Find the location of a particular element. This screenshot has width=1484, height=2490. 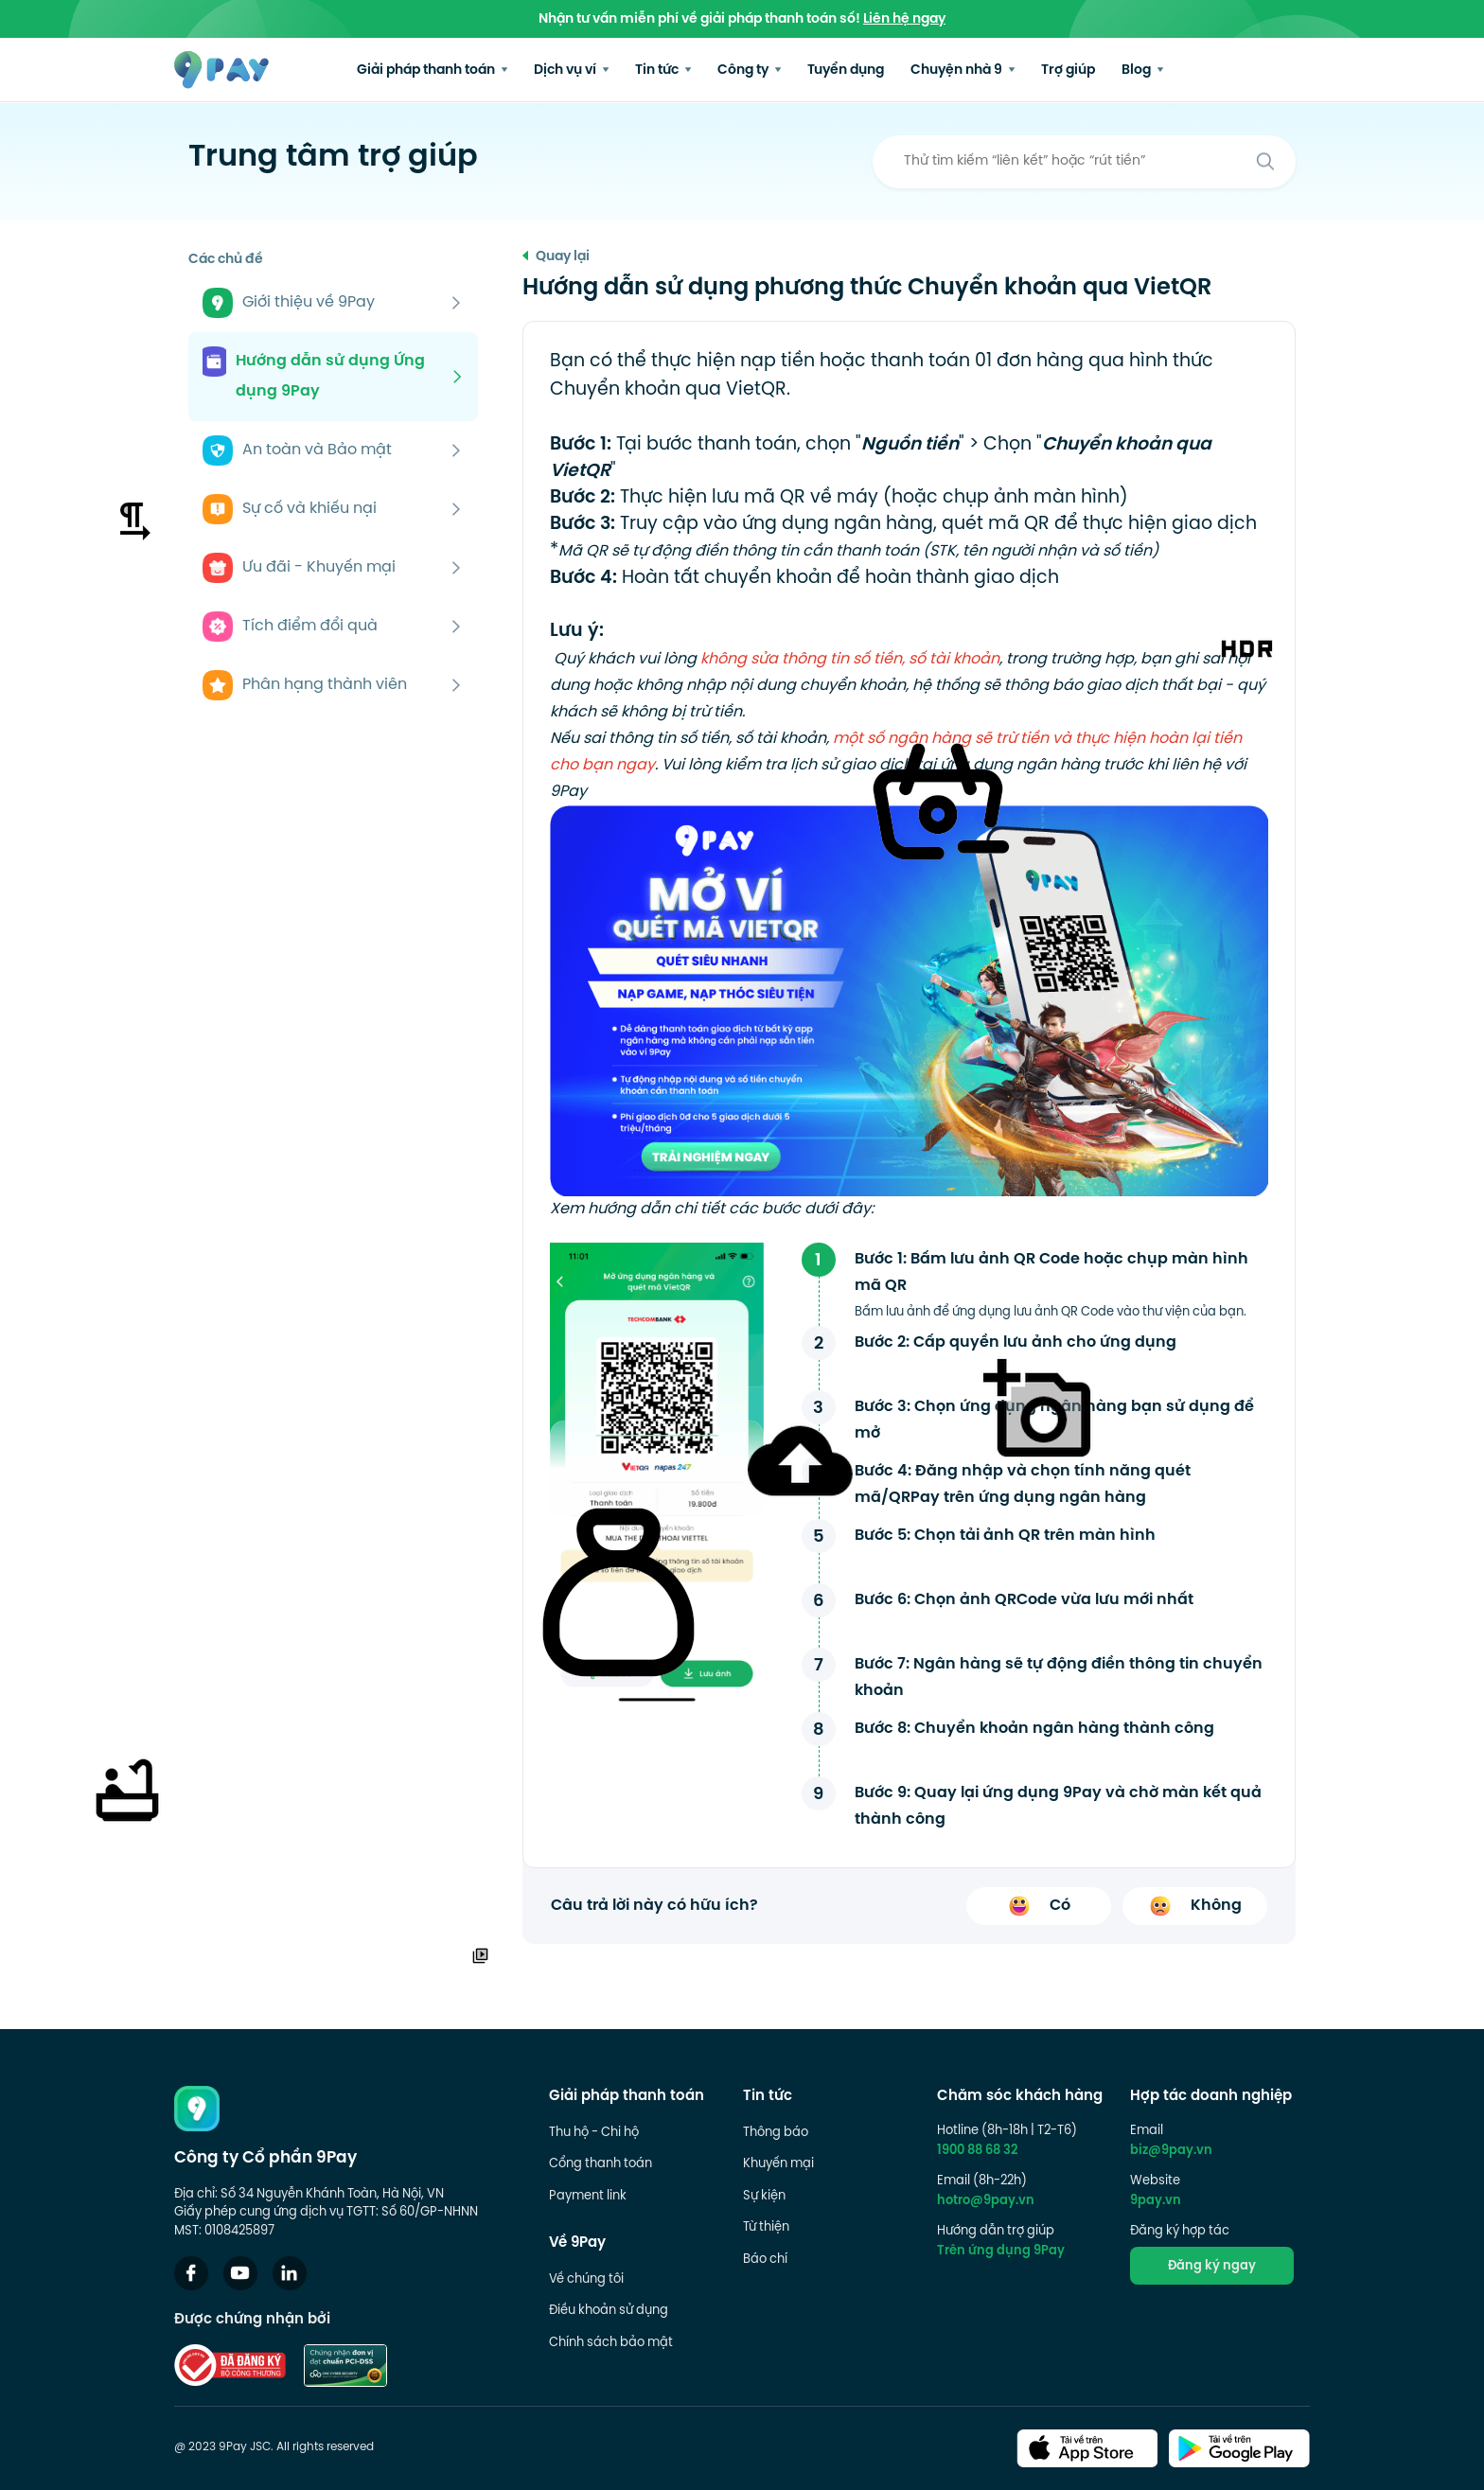

upload files to cloud storage is located at coordinates (800, 1460).